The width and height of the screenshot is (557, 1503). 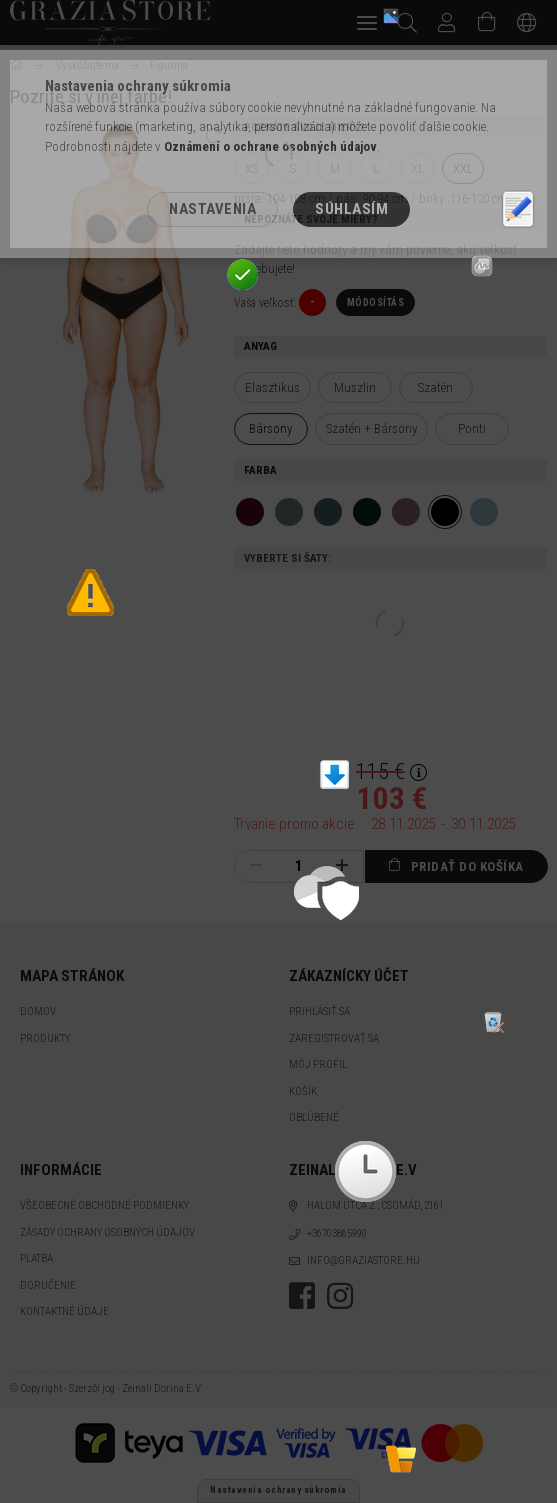 What do you see at coordinates (401, 1459) in the screenshot?
I see `open the commerce or shopping app` at bounding box center [401, 1459].